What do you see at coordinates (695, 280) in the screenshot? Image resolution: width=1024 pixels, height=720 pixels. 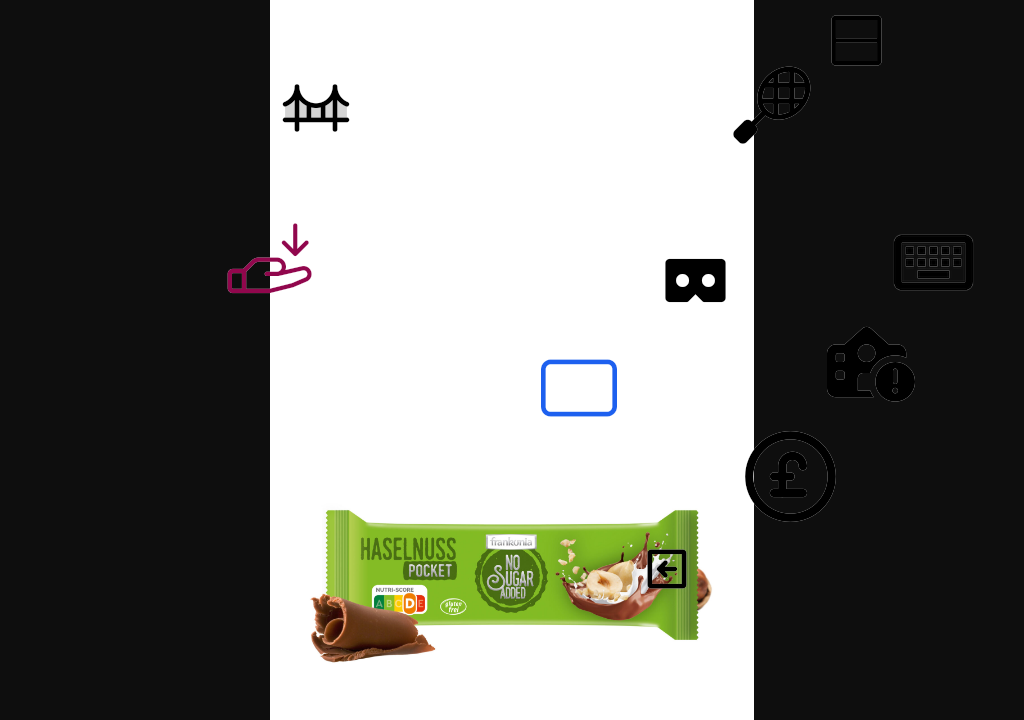 I see `launch google cardboard VR experience` at bounding box center [695, 280].